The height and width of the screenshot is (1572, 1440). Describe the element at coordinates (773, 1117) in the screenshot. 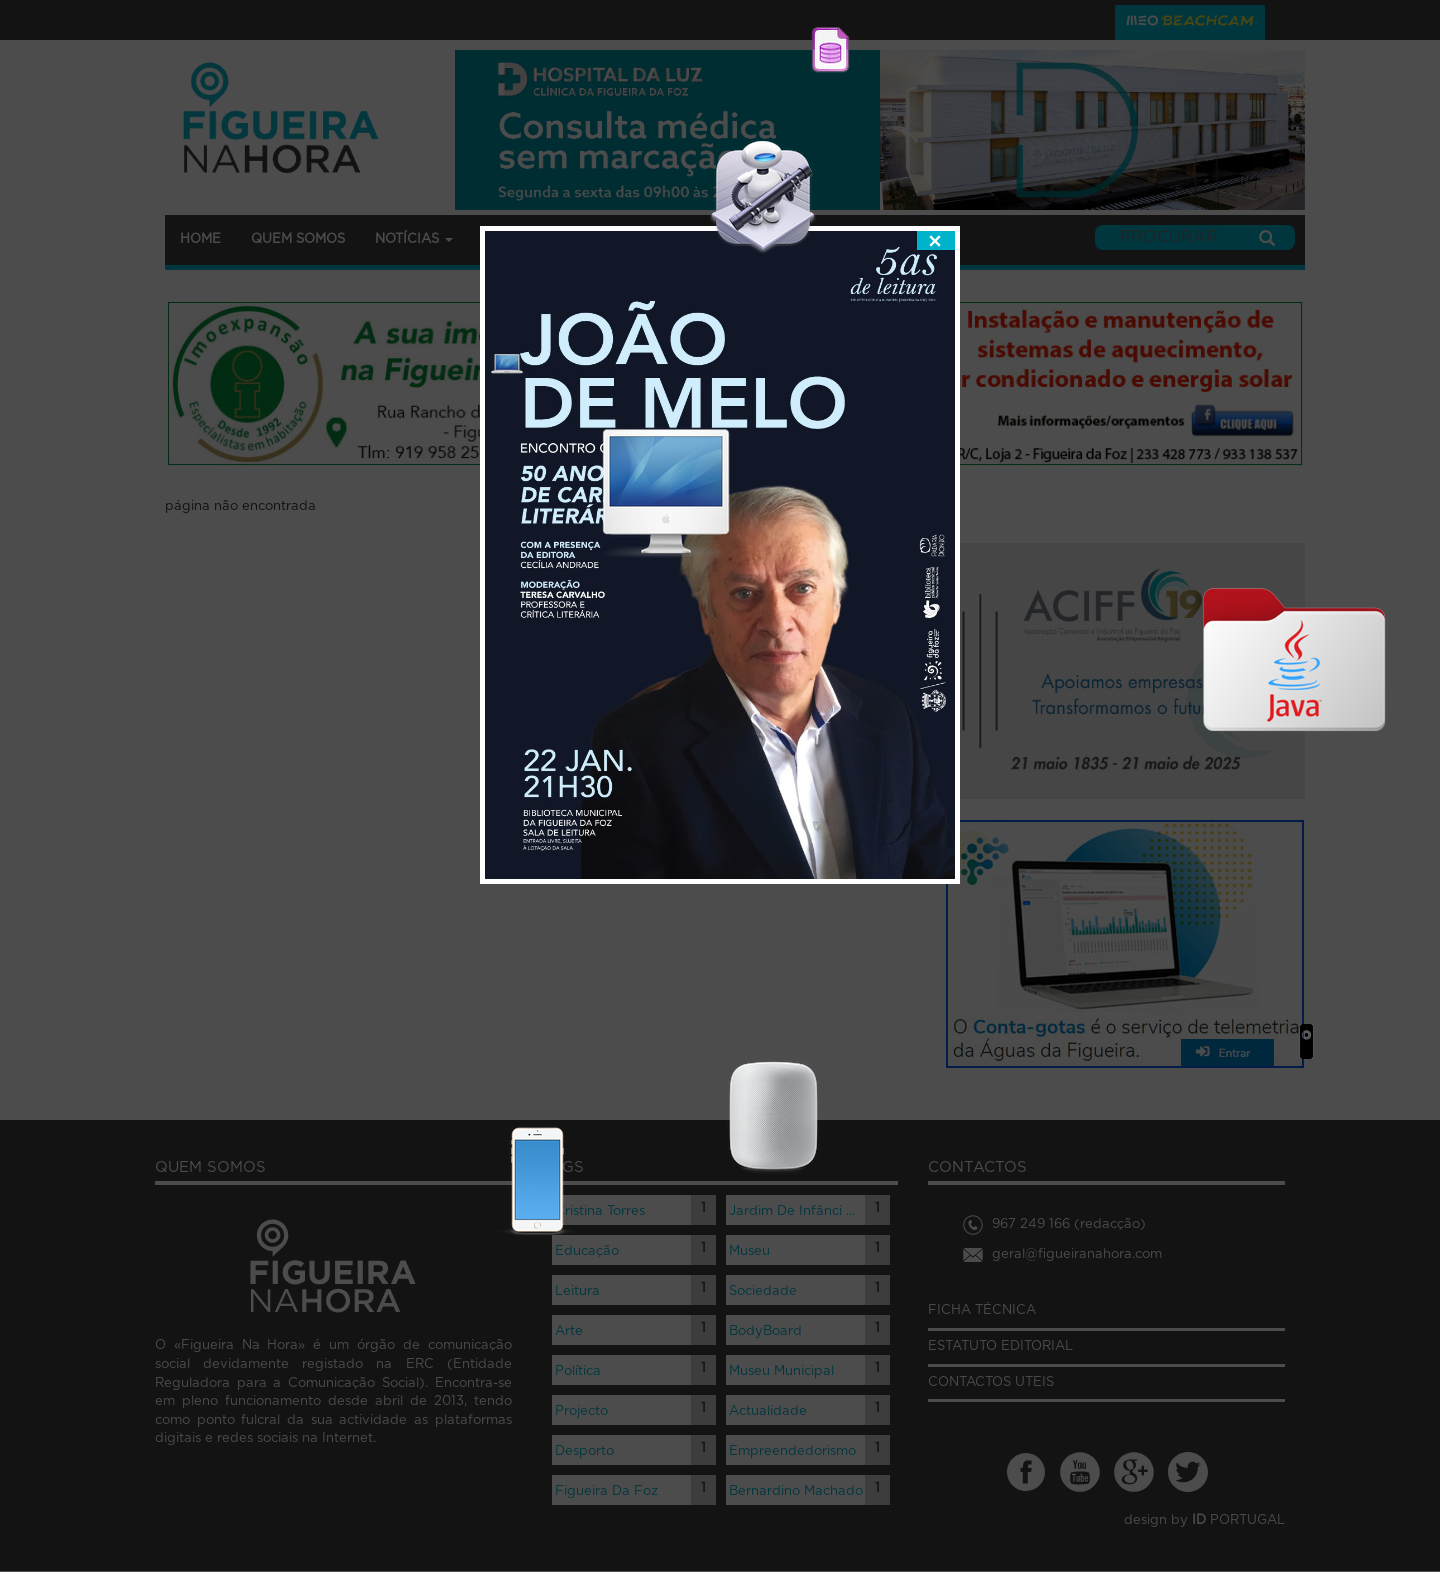

I see `apple homepod smart speaker device` at that location.